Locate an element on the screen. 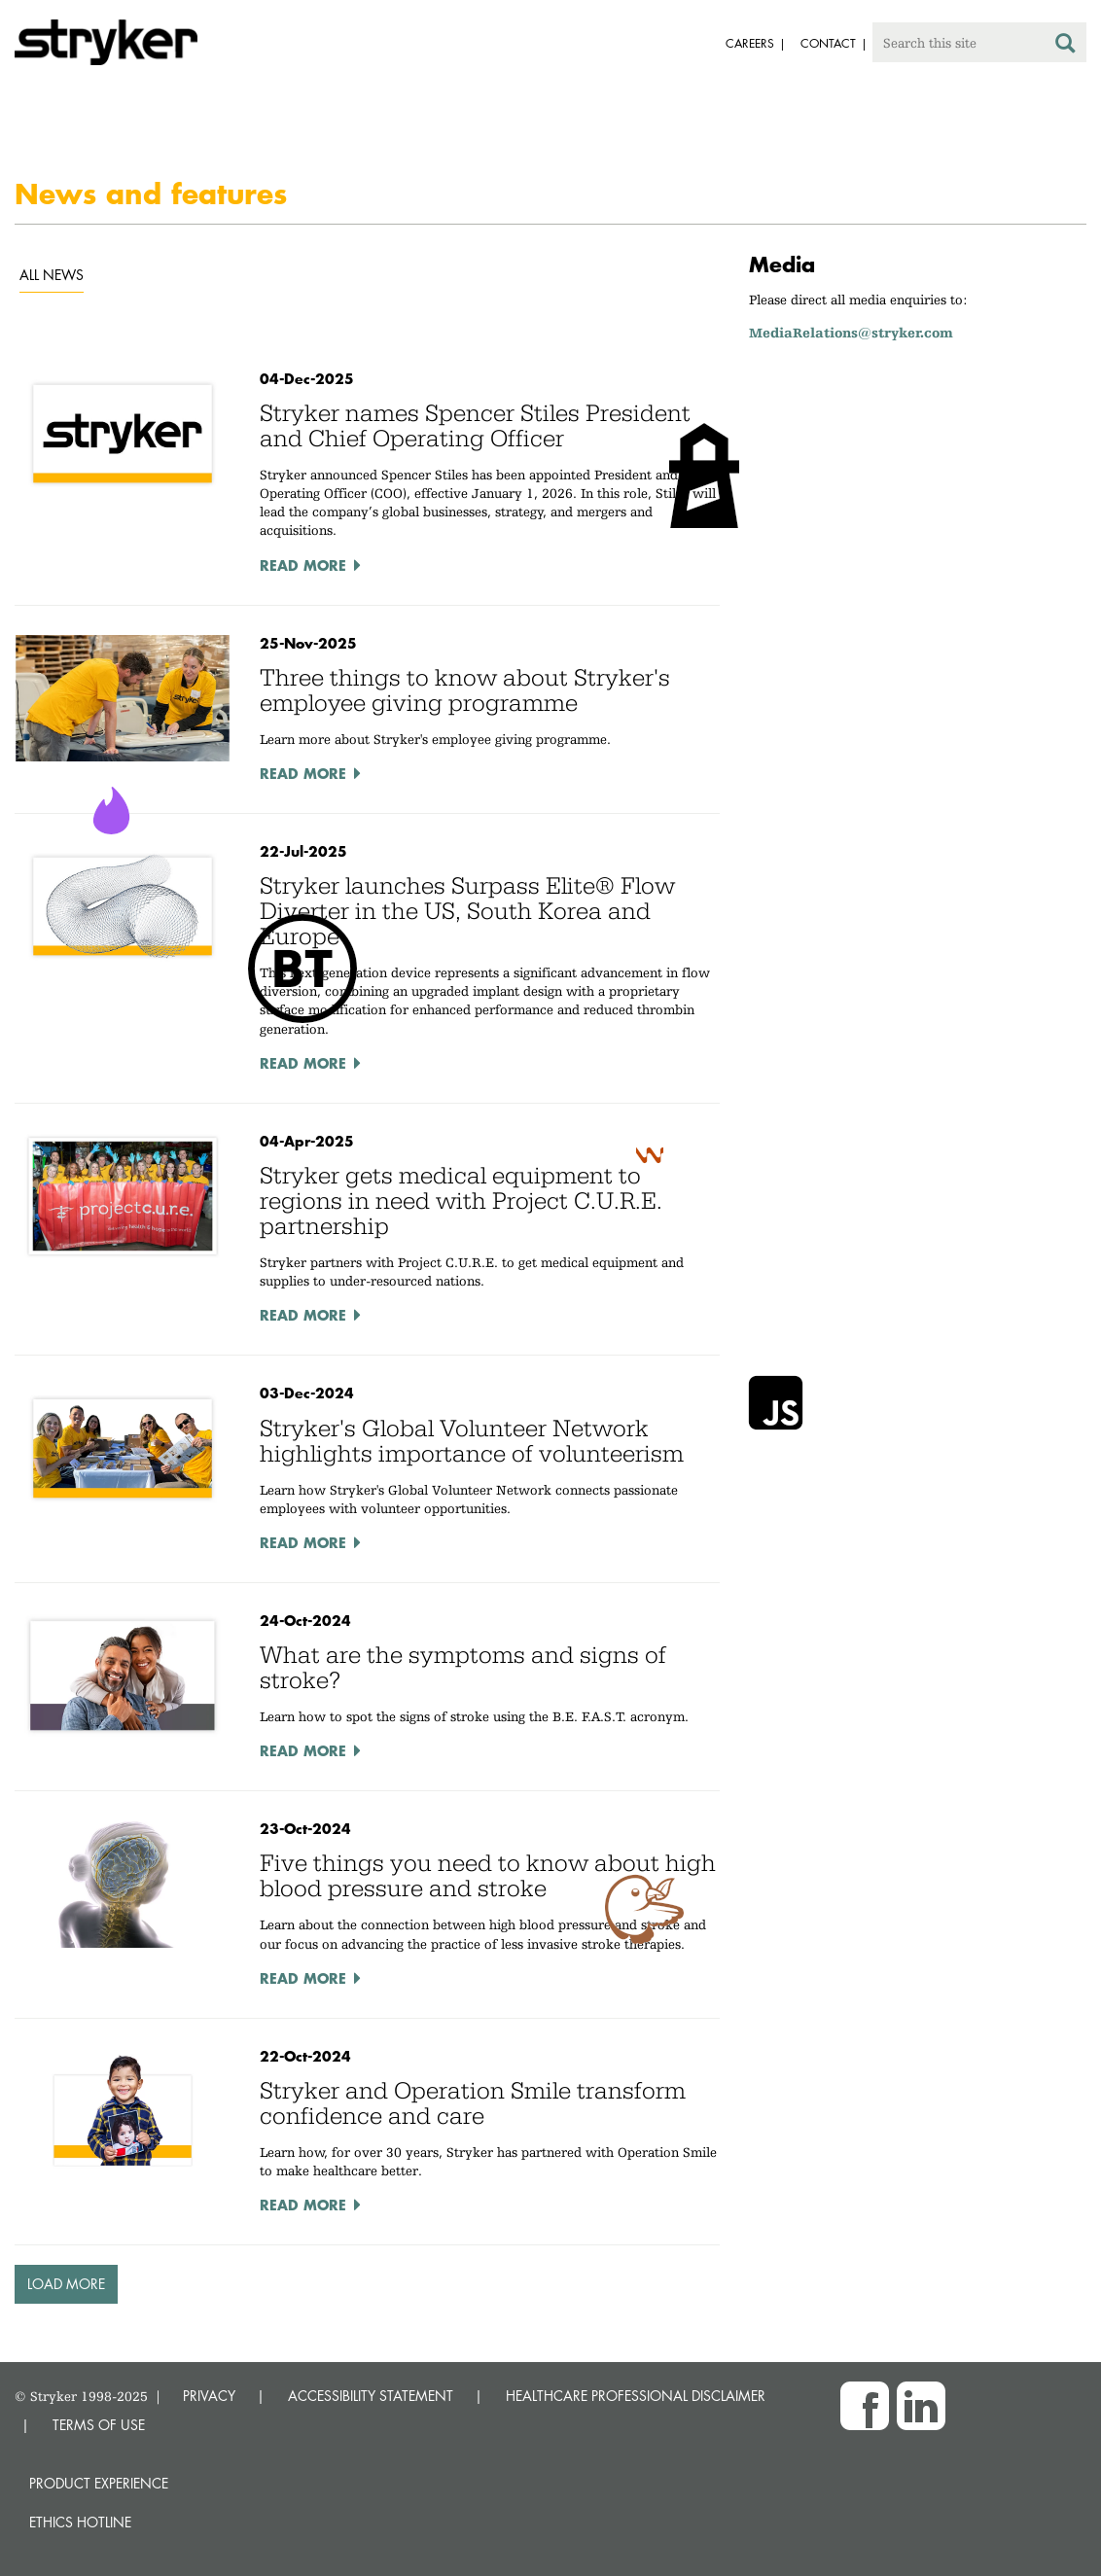 The height and width of the screenshot is (2576, 1101). open windsurf code editor is located at coordinates (650, 1155).